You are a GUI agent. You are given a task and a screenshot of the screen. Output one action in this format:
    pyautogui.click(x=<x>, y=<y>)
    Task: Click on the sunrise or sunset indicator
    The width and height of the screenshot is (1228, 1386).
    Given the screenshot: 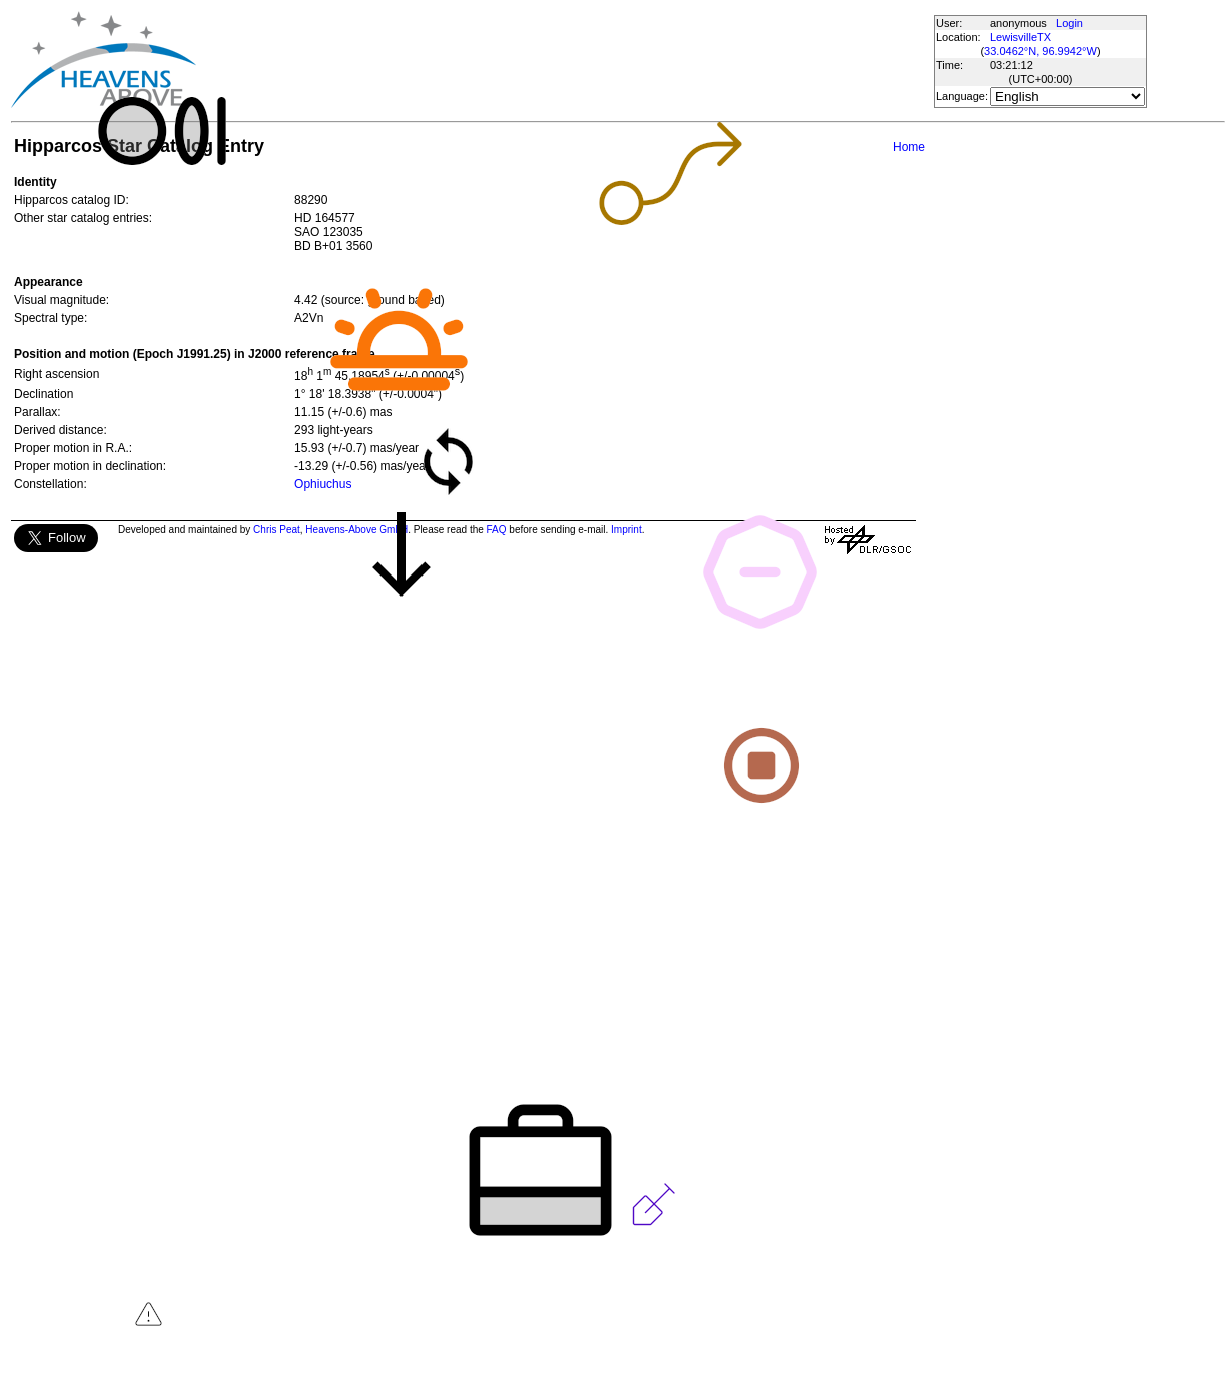 What is the action you would take?
    pyautogui.click(x=399, y=344)
    